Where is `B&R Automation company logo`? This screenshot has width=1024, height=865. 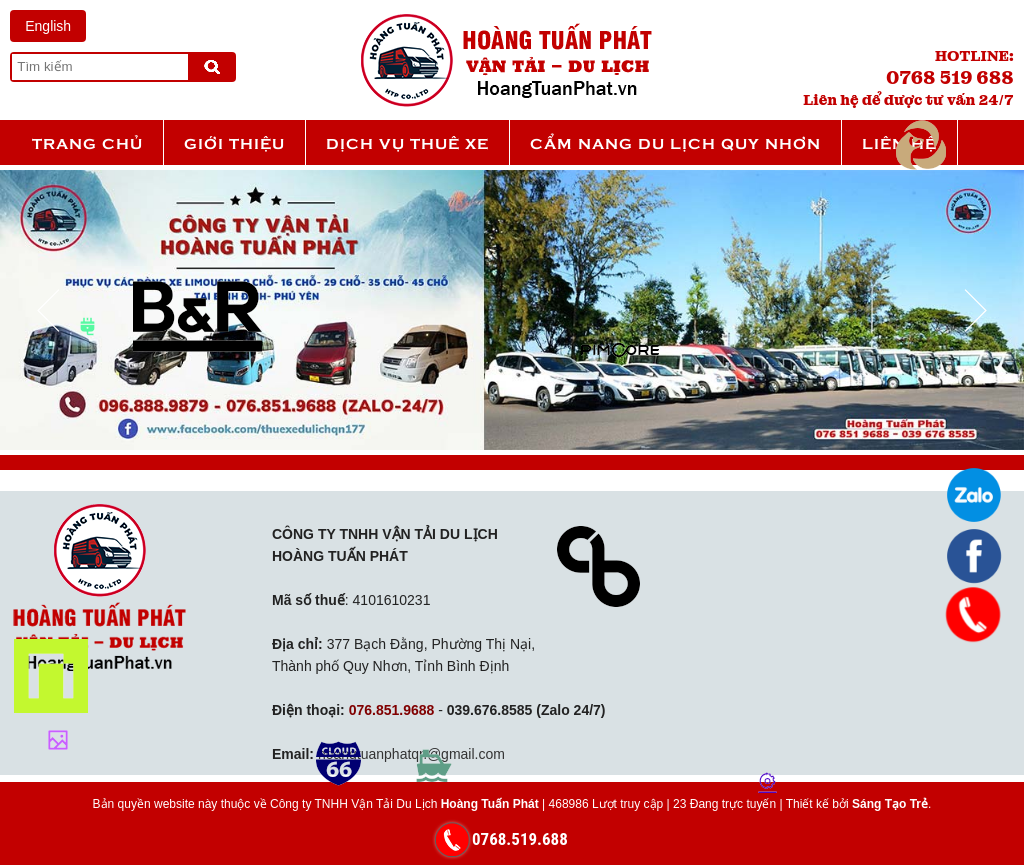
B&R Automation company logo is located at coordinates (197, 316).